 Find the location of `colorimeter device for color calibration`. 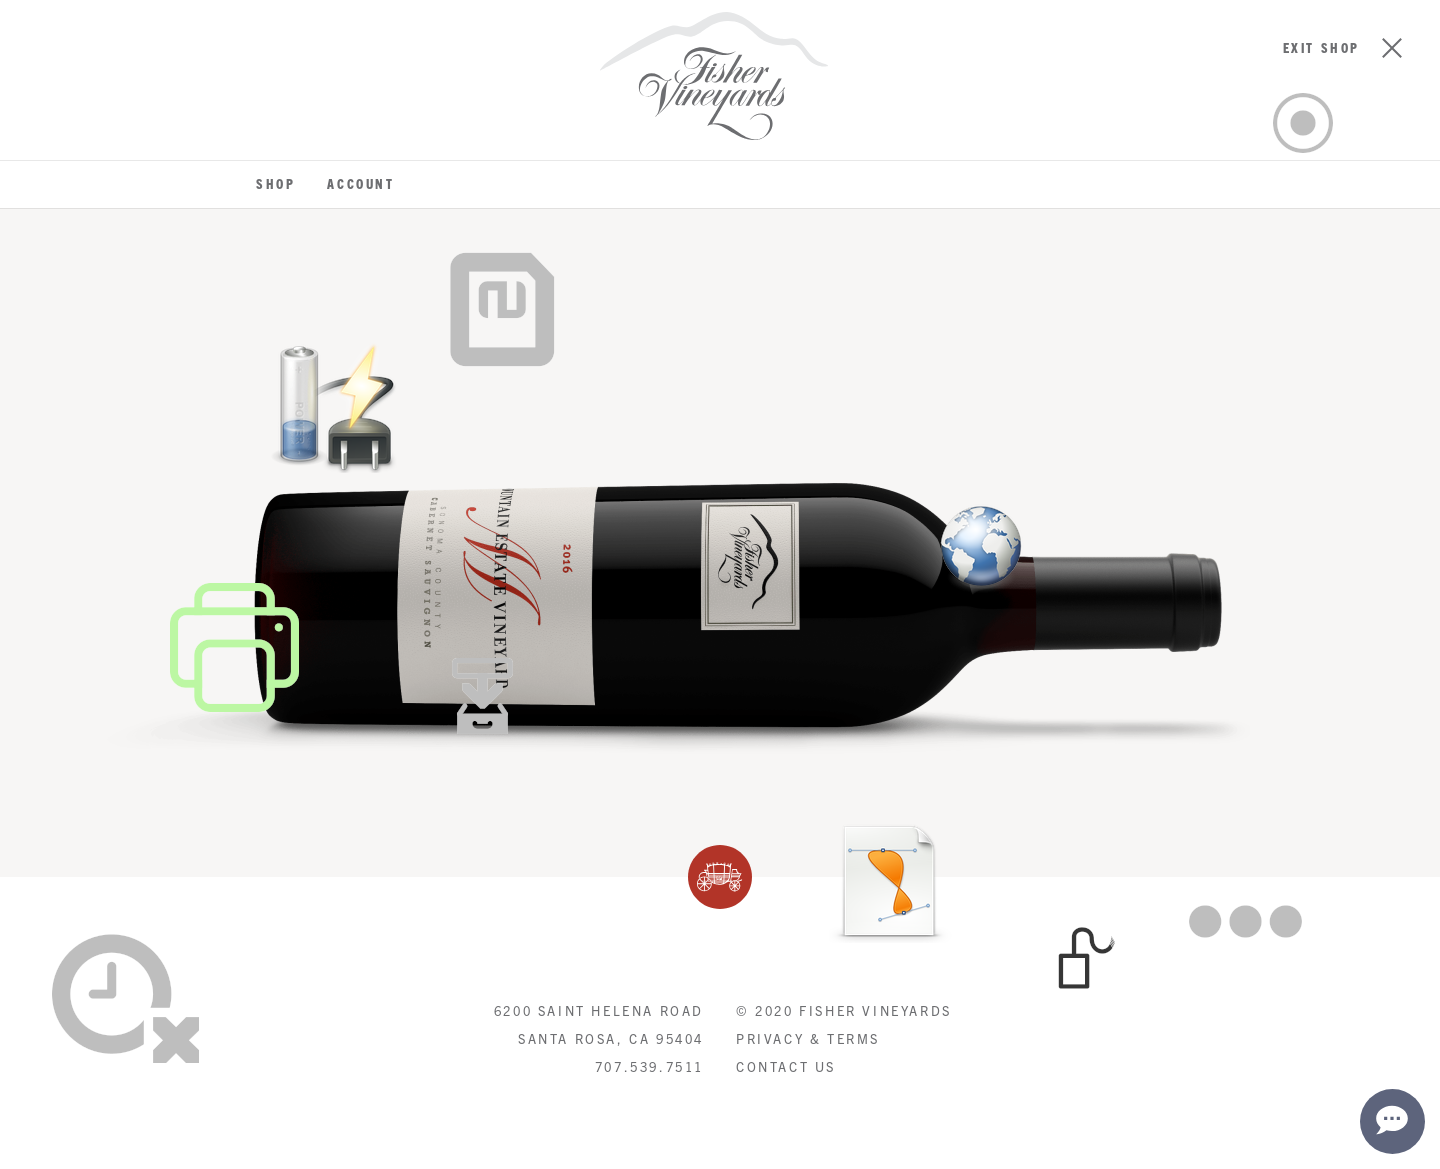

colorimeter device for color calibration is located at coordinates (1085, 958).